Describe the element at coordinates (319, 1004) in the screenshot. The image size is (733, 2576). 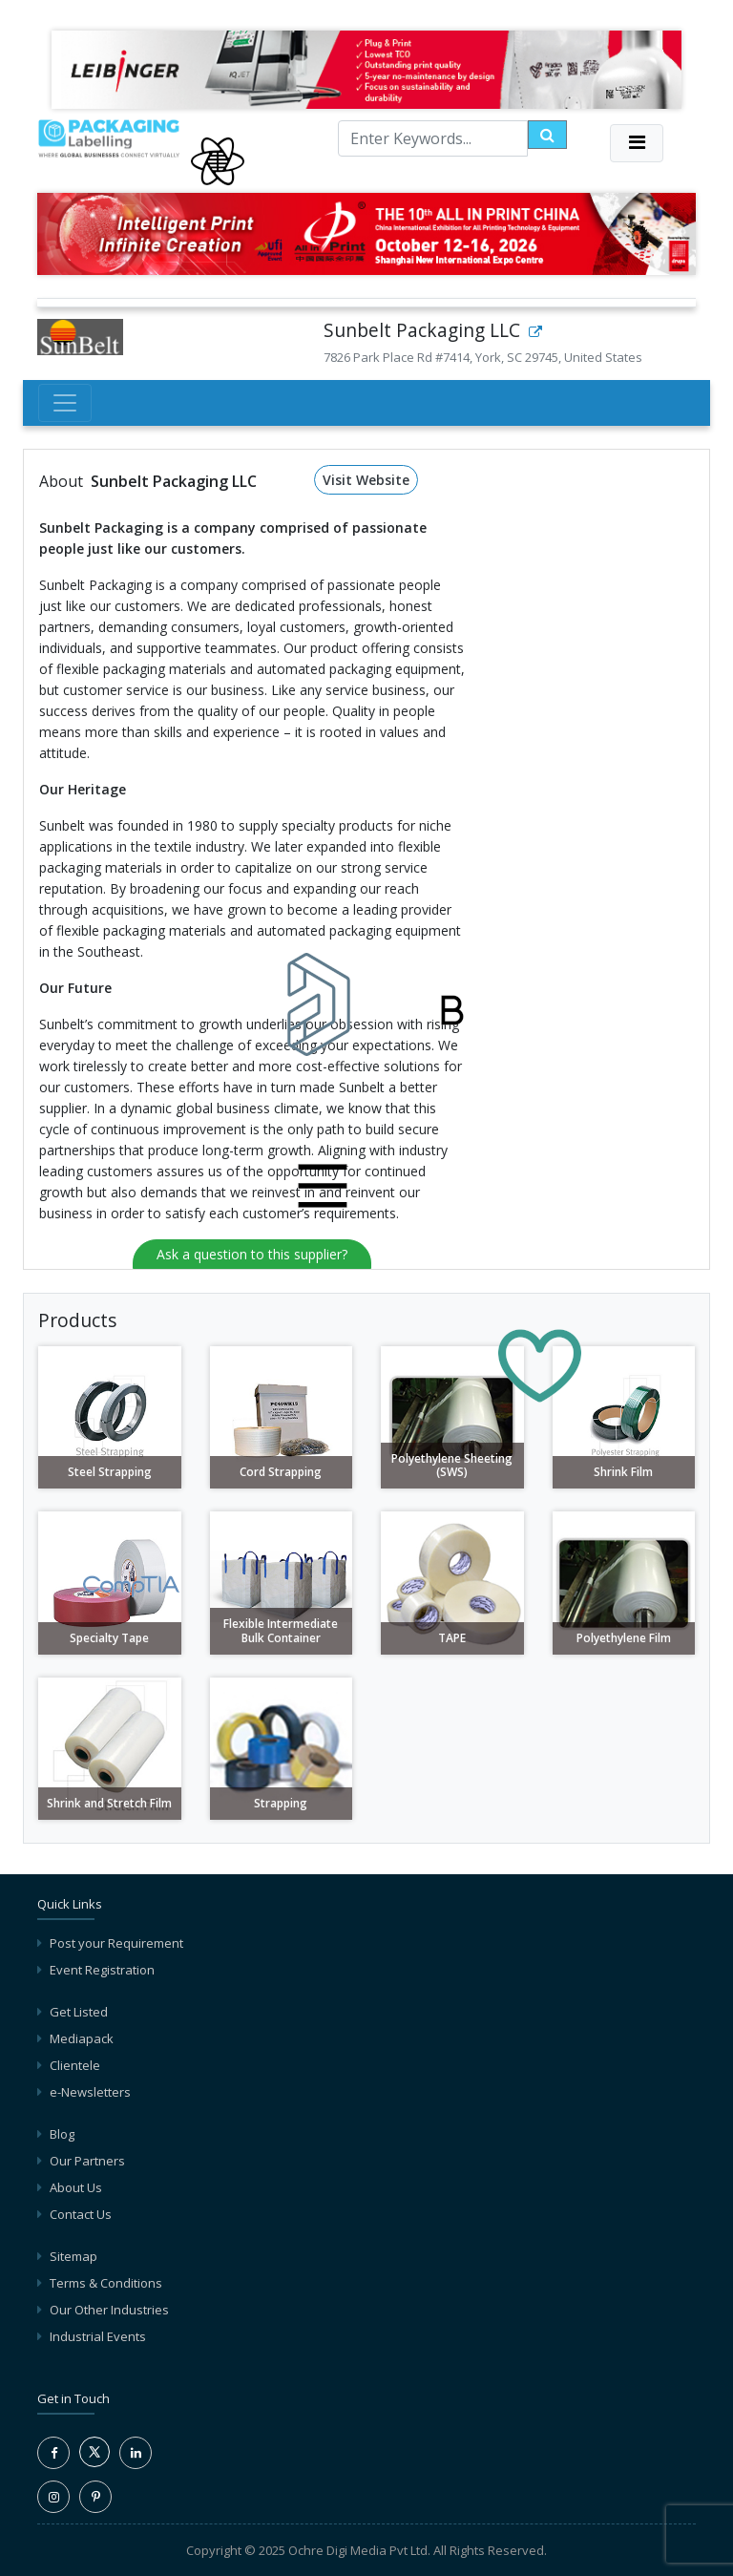
I see `open Altium Designer application` at that location.